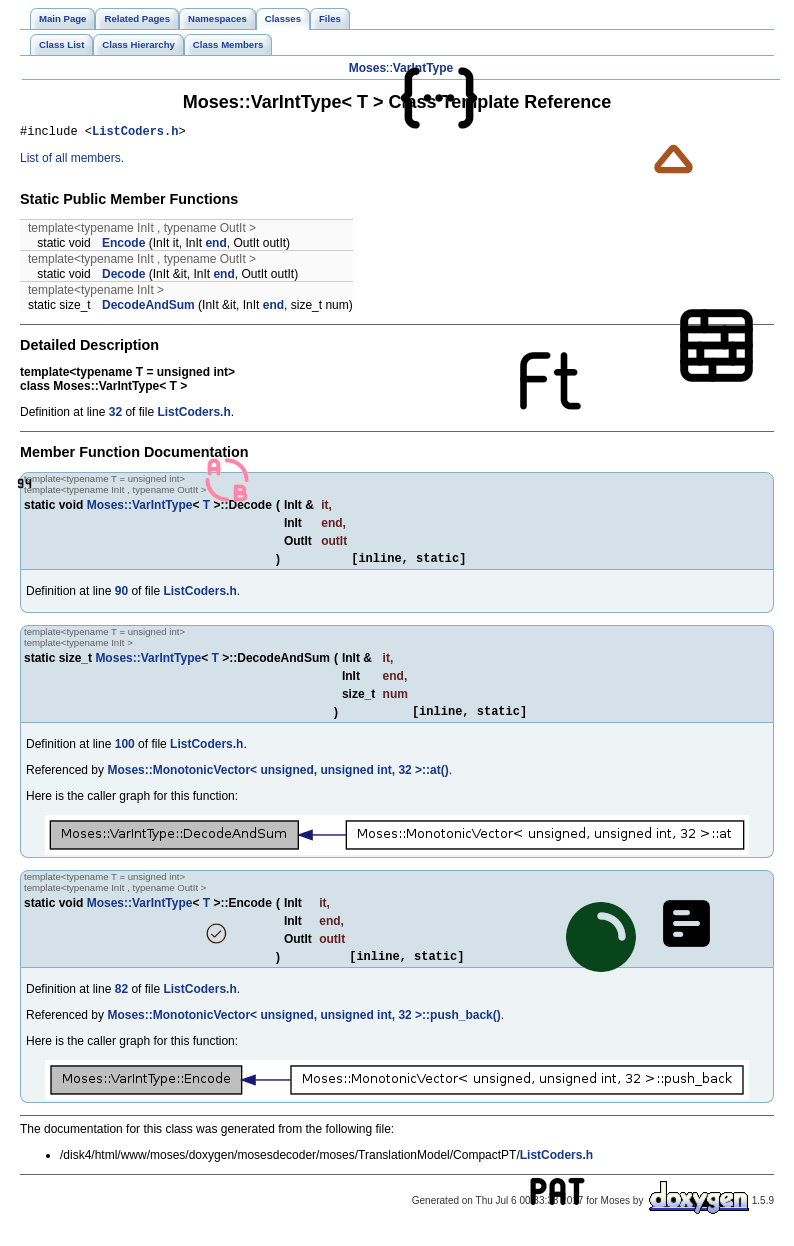 The height and width of the screenshot is (1246, 794). I want to click on view wall or barrier settings, so click(716, 345).